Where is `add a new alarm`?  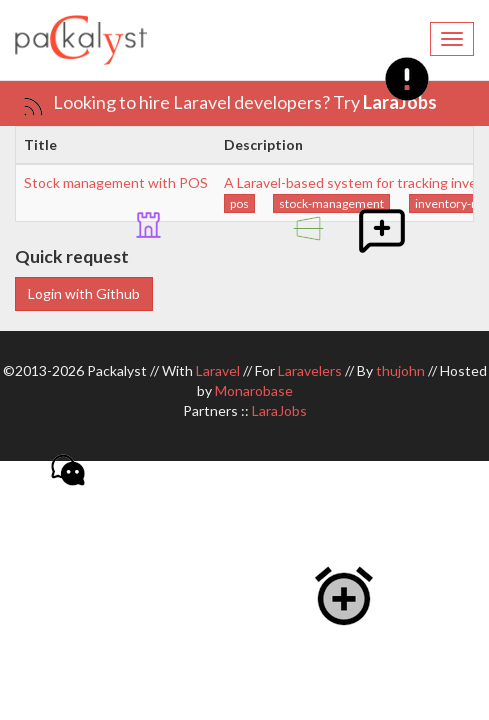
add a new alarm is located at coordinates (344, 596).